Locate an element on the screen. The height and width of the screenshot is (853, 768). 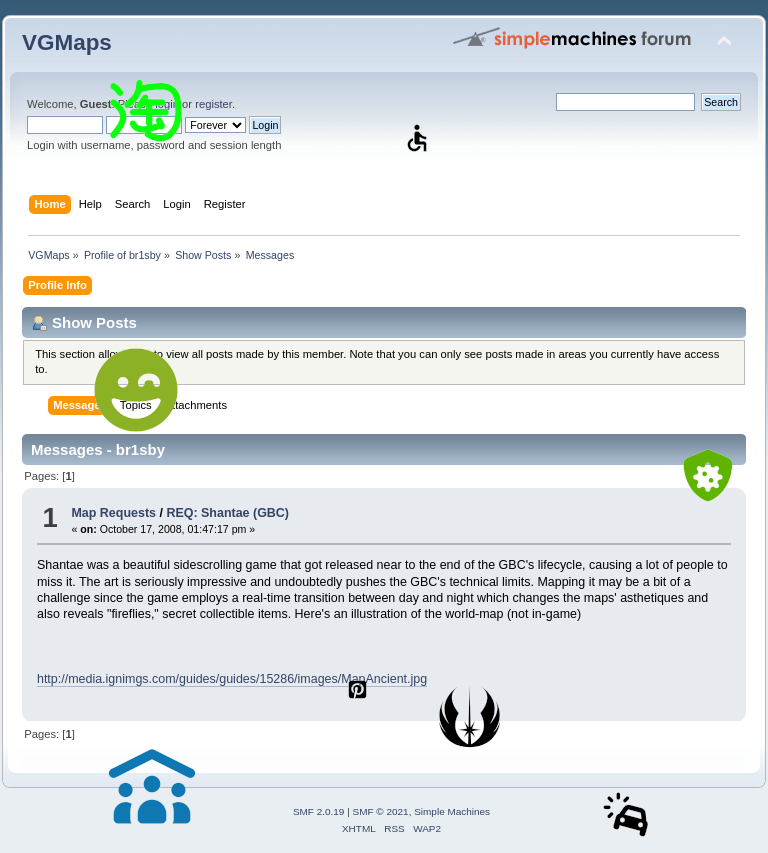
add a playful or flirty reaction to a message is located at coordinates (136, 390).